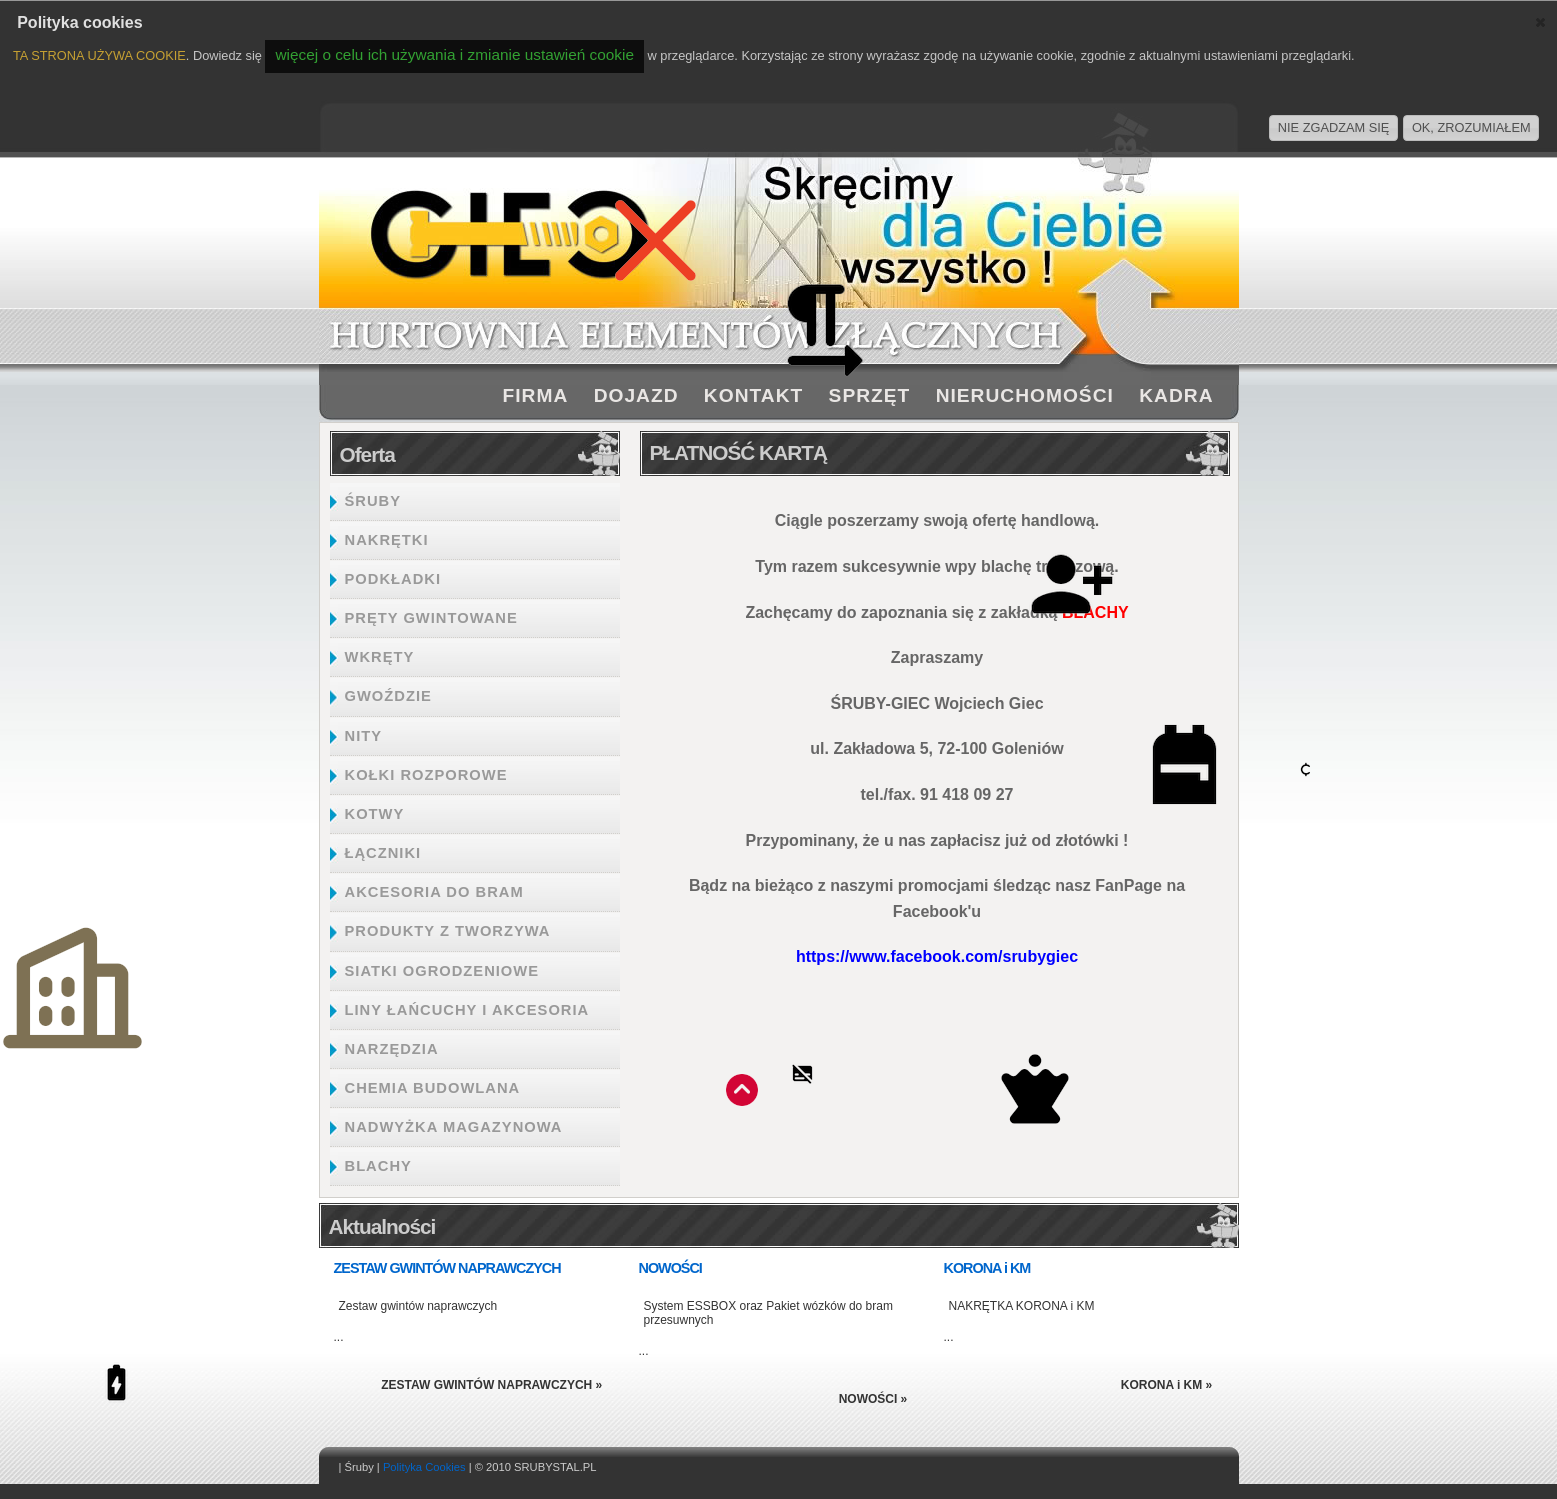  I want to click on view nearby buildings or offices, so click(72, 992).